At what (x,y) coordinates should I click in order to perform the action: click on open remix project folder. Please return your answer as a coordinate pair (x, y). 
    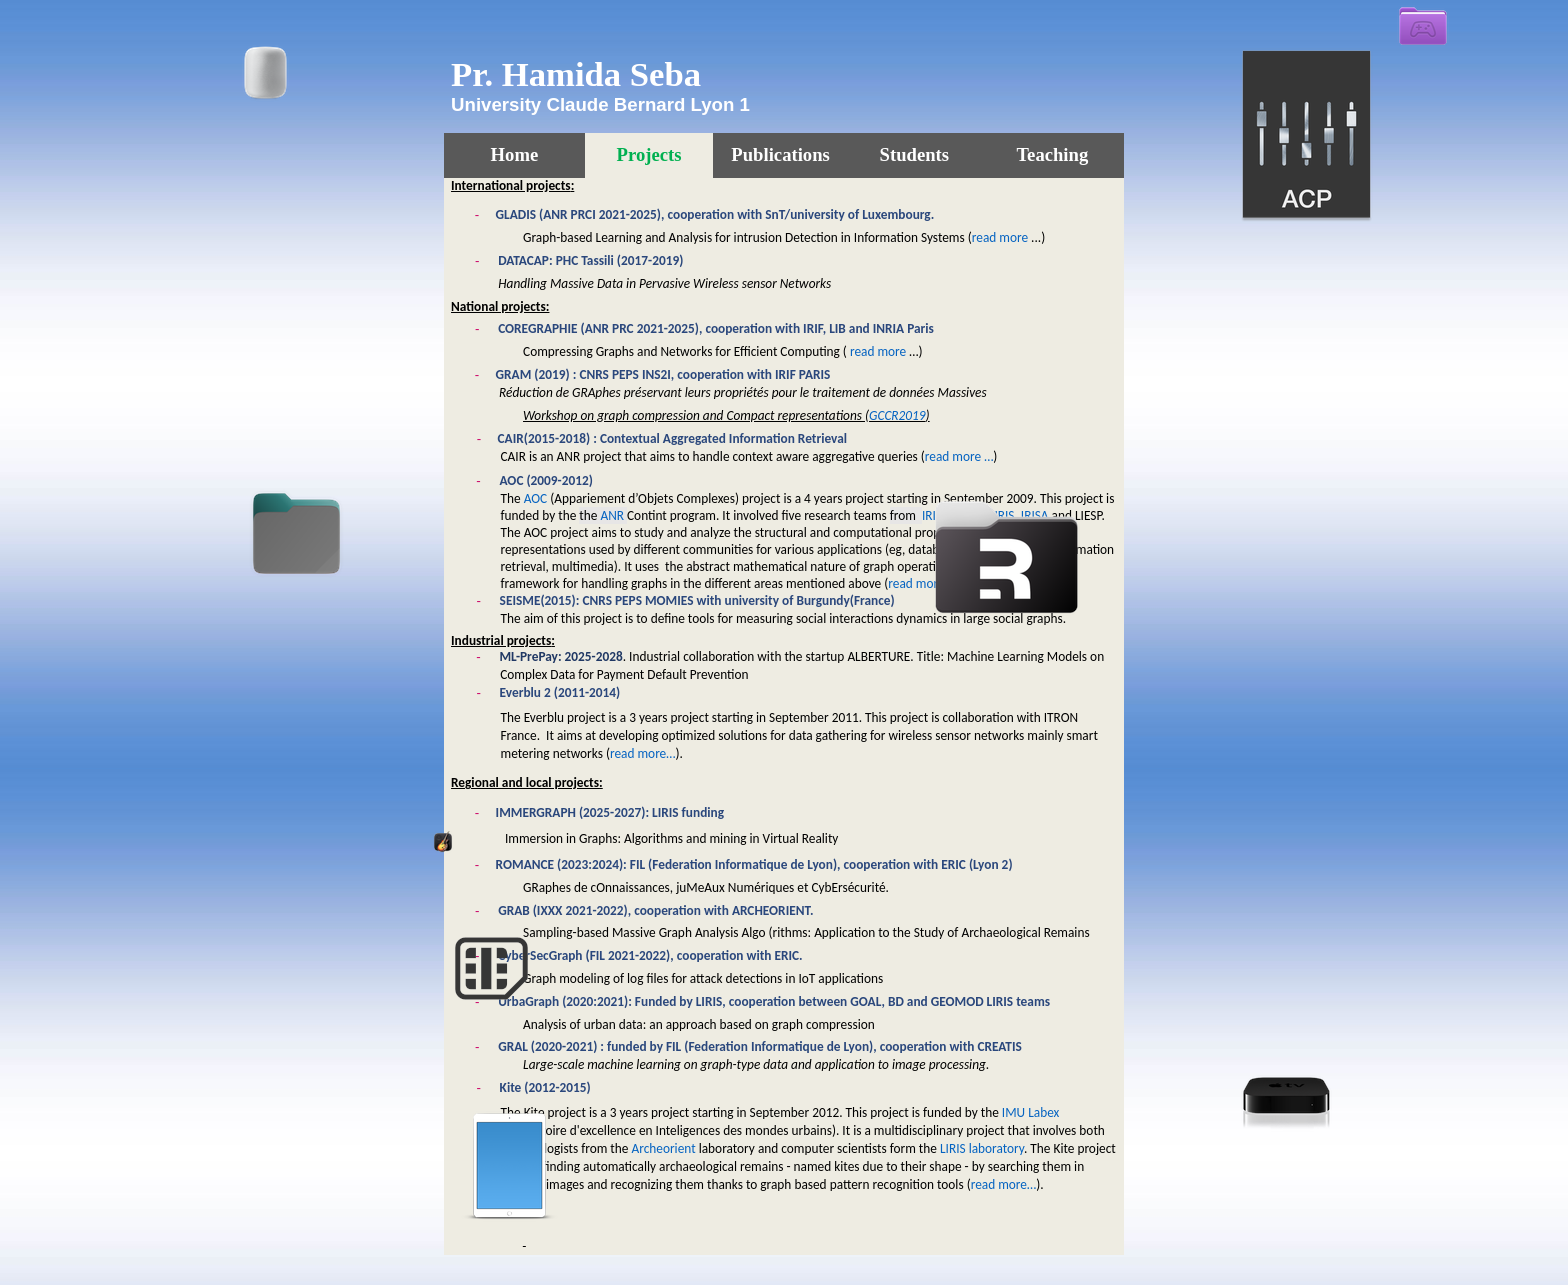
    Looking at the image, I should click on (1006, 561).